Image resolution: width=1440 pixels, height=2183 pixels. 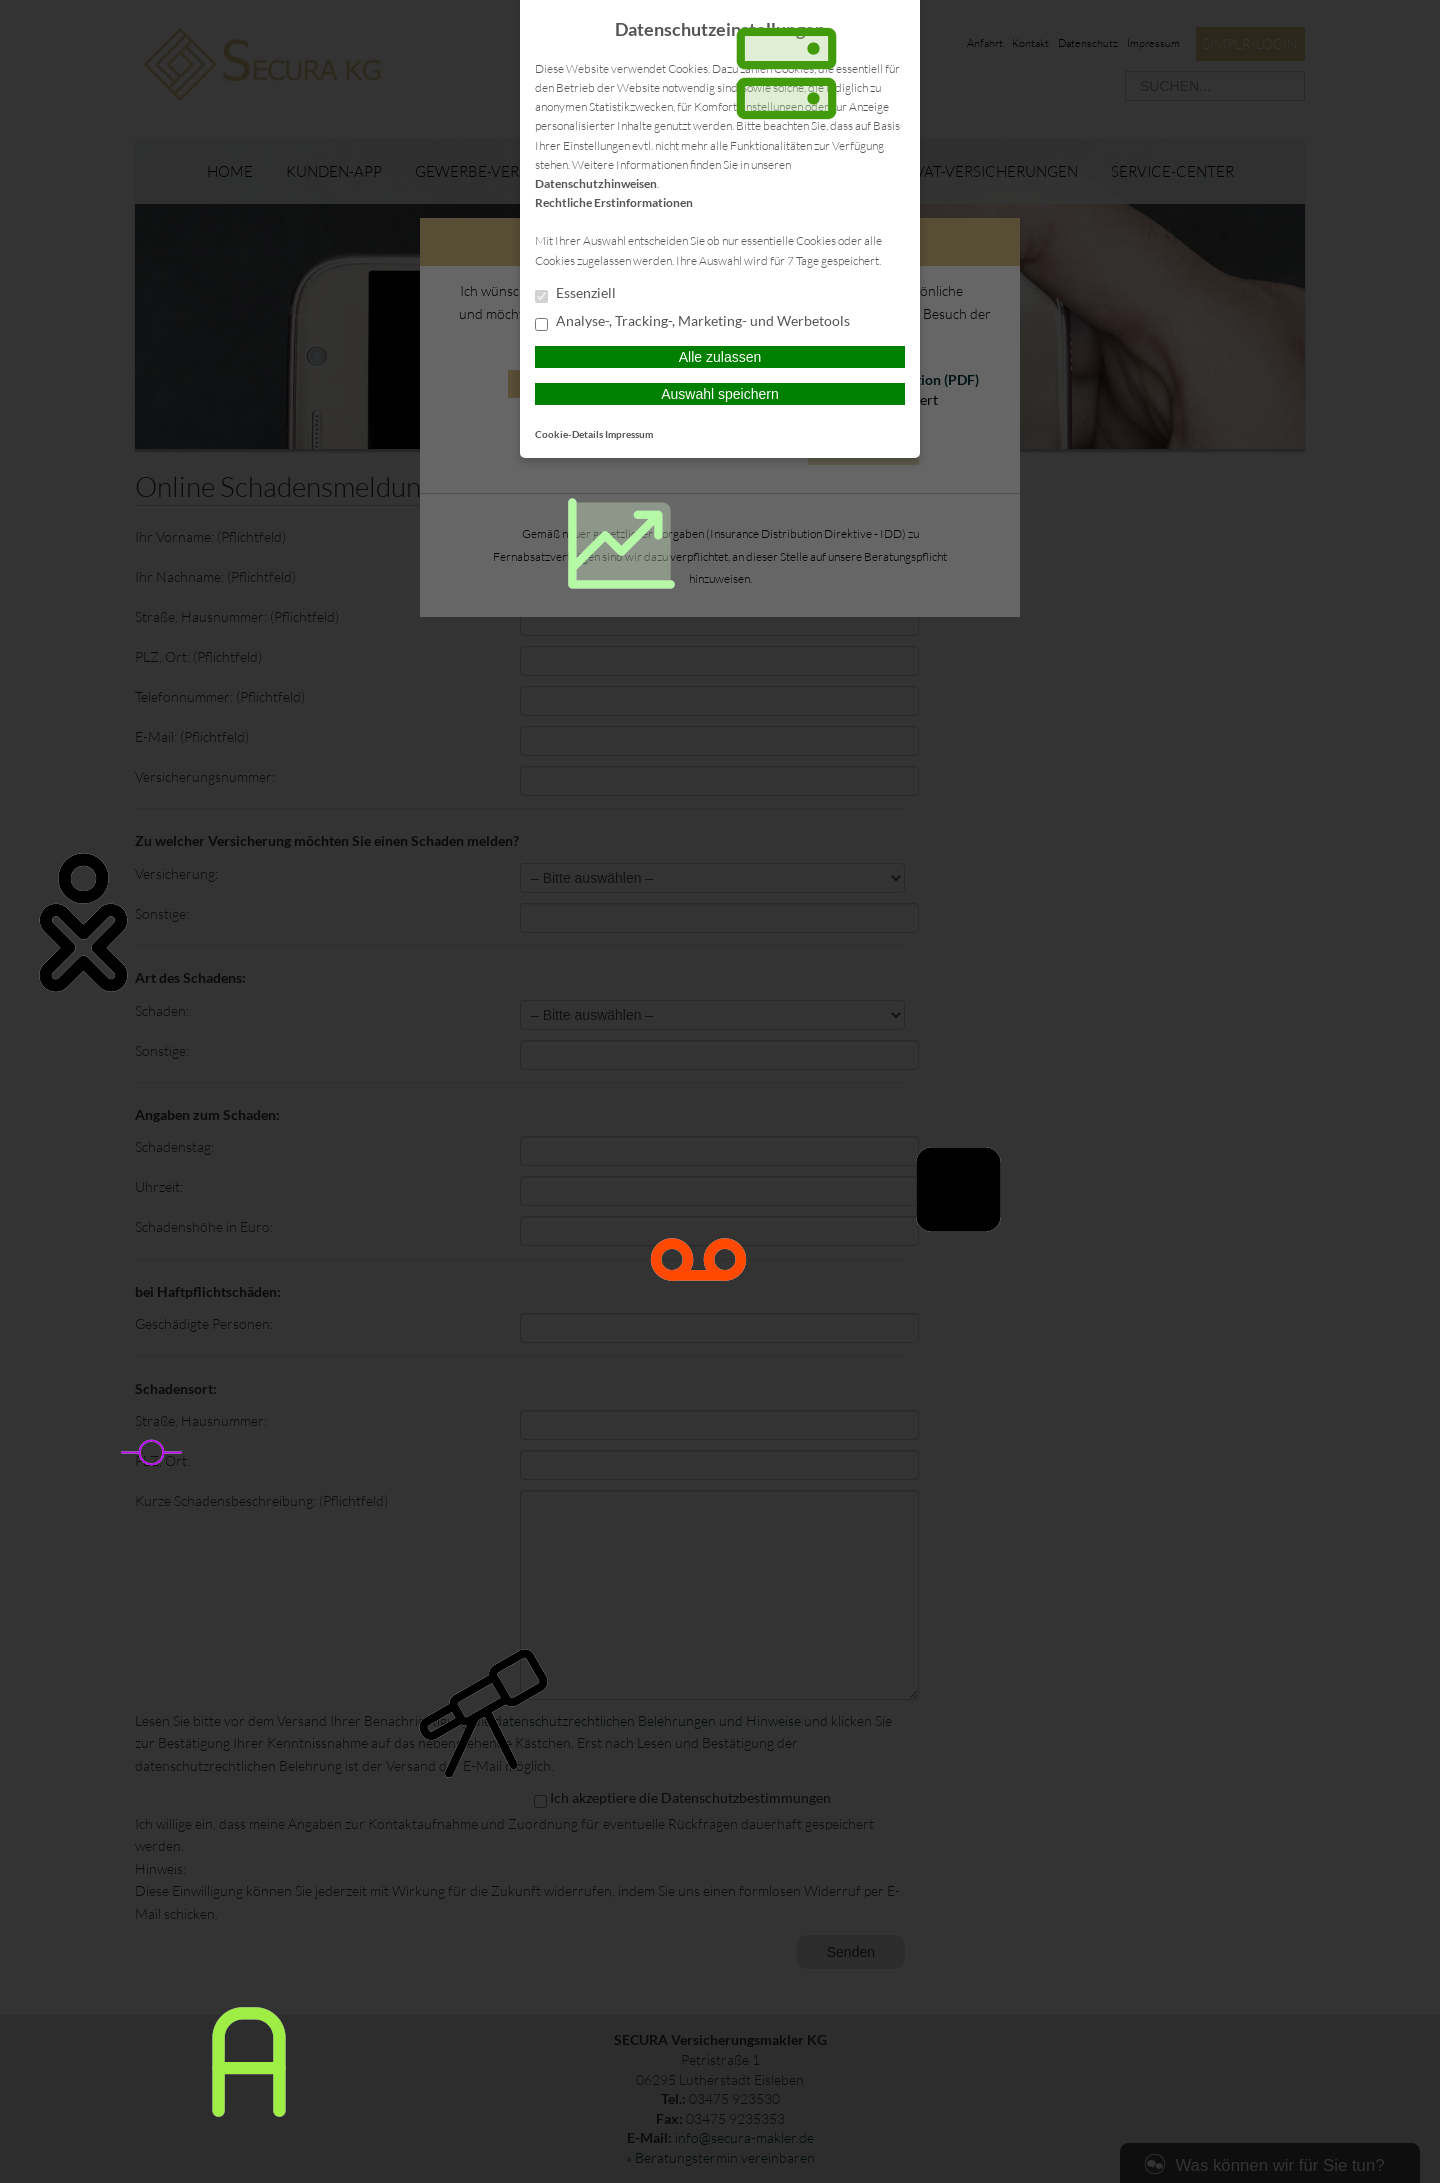 I want to click on open sugarizer learning platform, so click(x=83, y=922).